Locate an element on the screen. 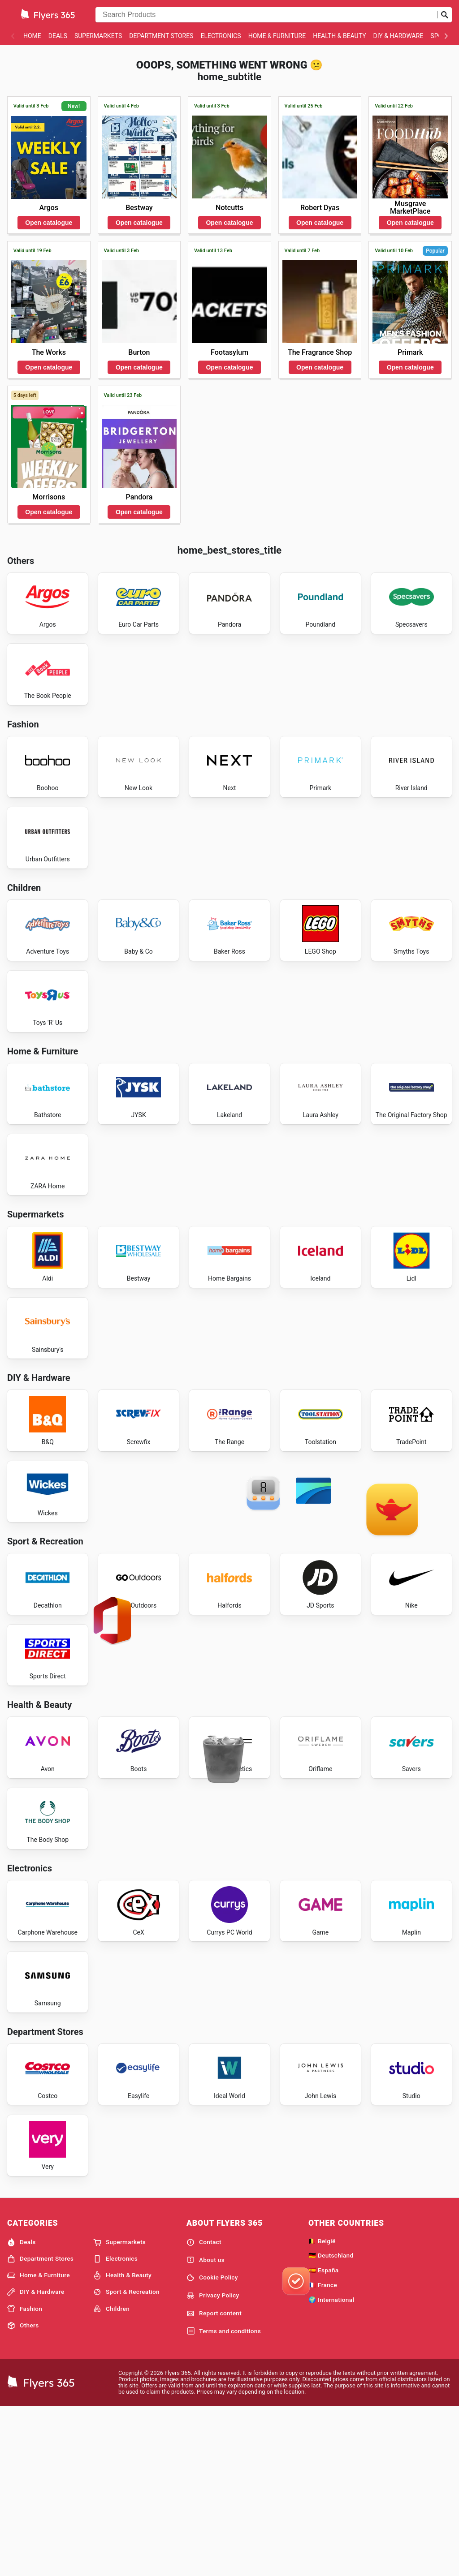 The image size is (459, 2576). trash bin containing items ready to be emptied is located at coordinates (223, 1759).